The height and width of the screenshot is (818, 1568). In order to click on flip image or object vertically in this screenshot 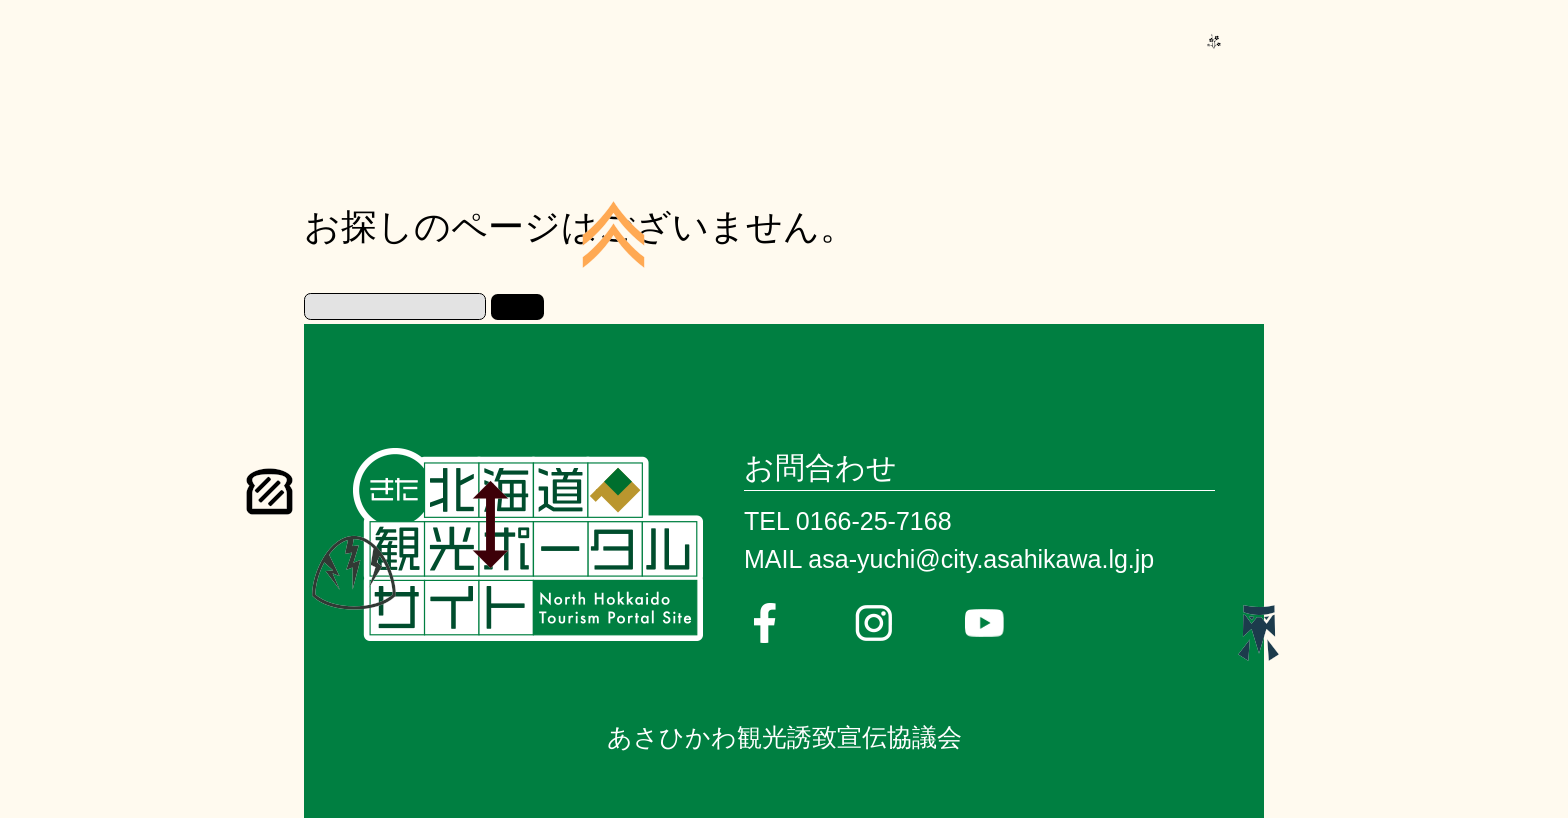, I will do `click(490, 524)`.